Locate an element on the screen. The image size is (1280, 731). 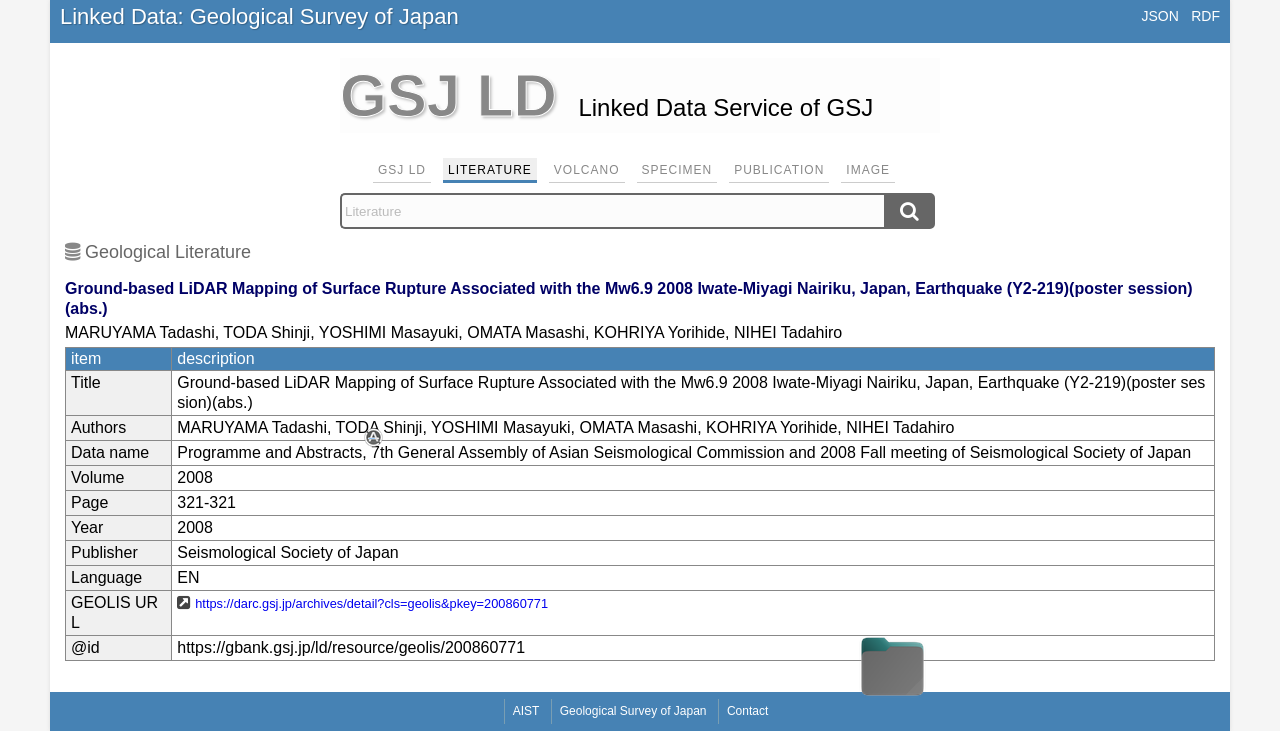
open folder to view contents is located at coordinates (892, 666).